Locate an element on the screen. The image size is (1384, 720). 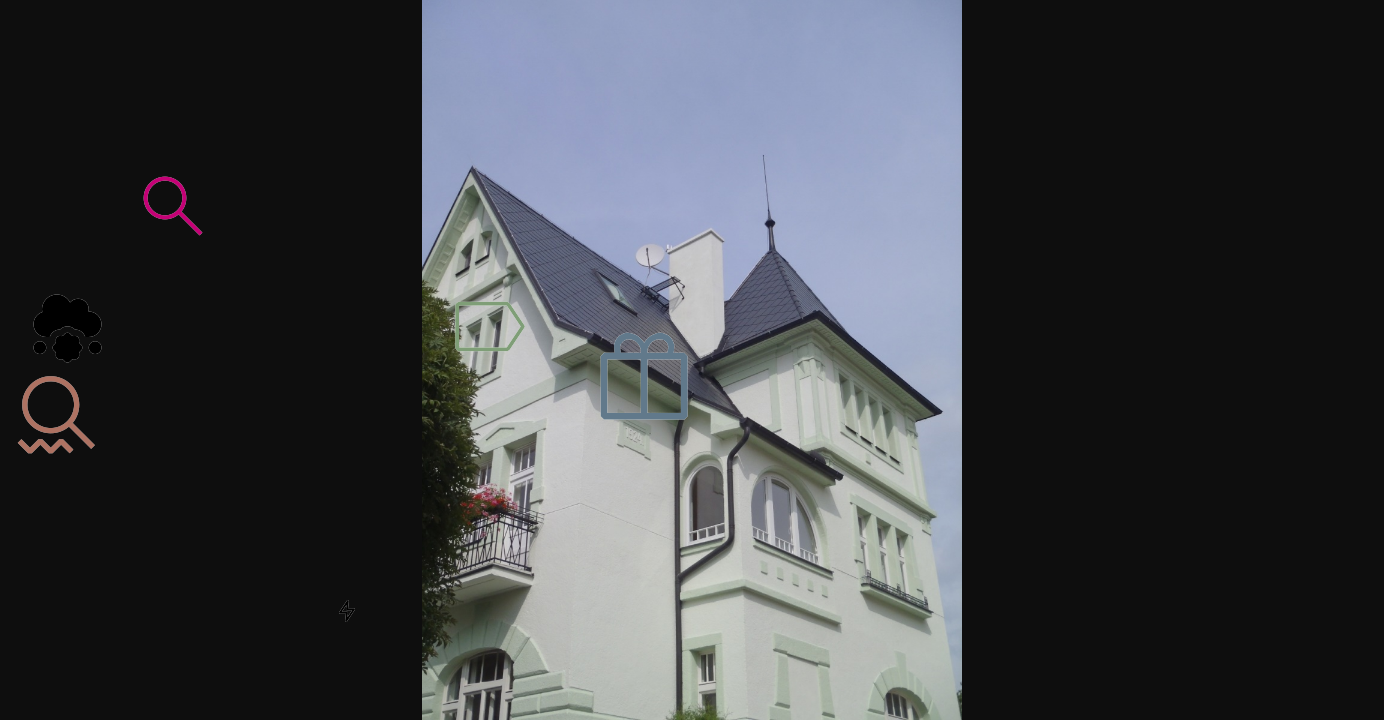
add a tag or label to an item is located at coordinates (487, 326).